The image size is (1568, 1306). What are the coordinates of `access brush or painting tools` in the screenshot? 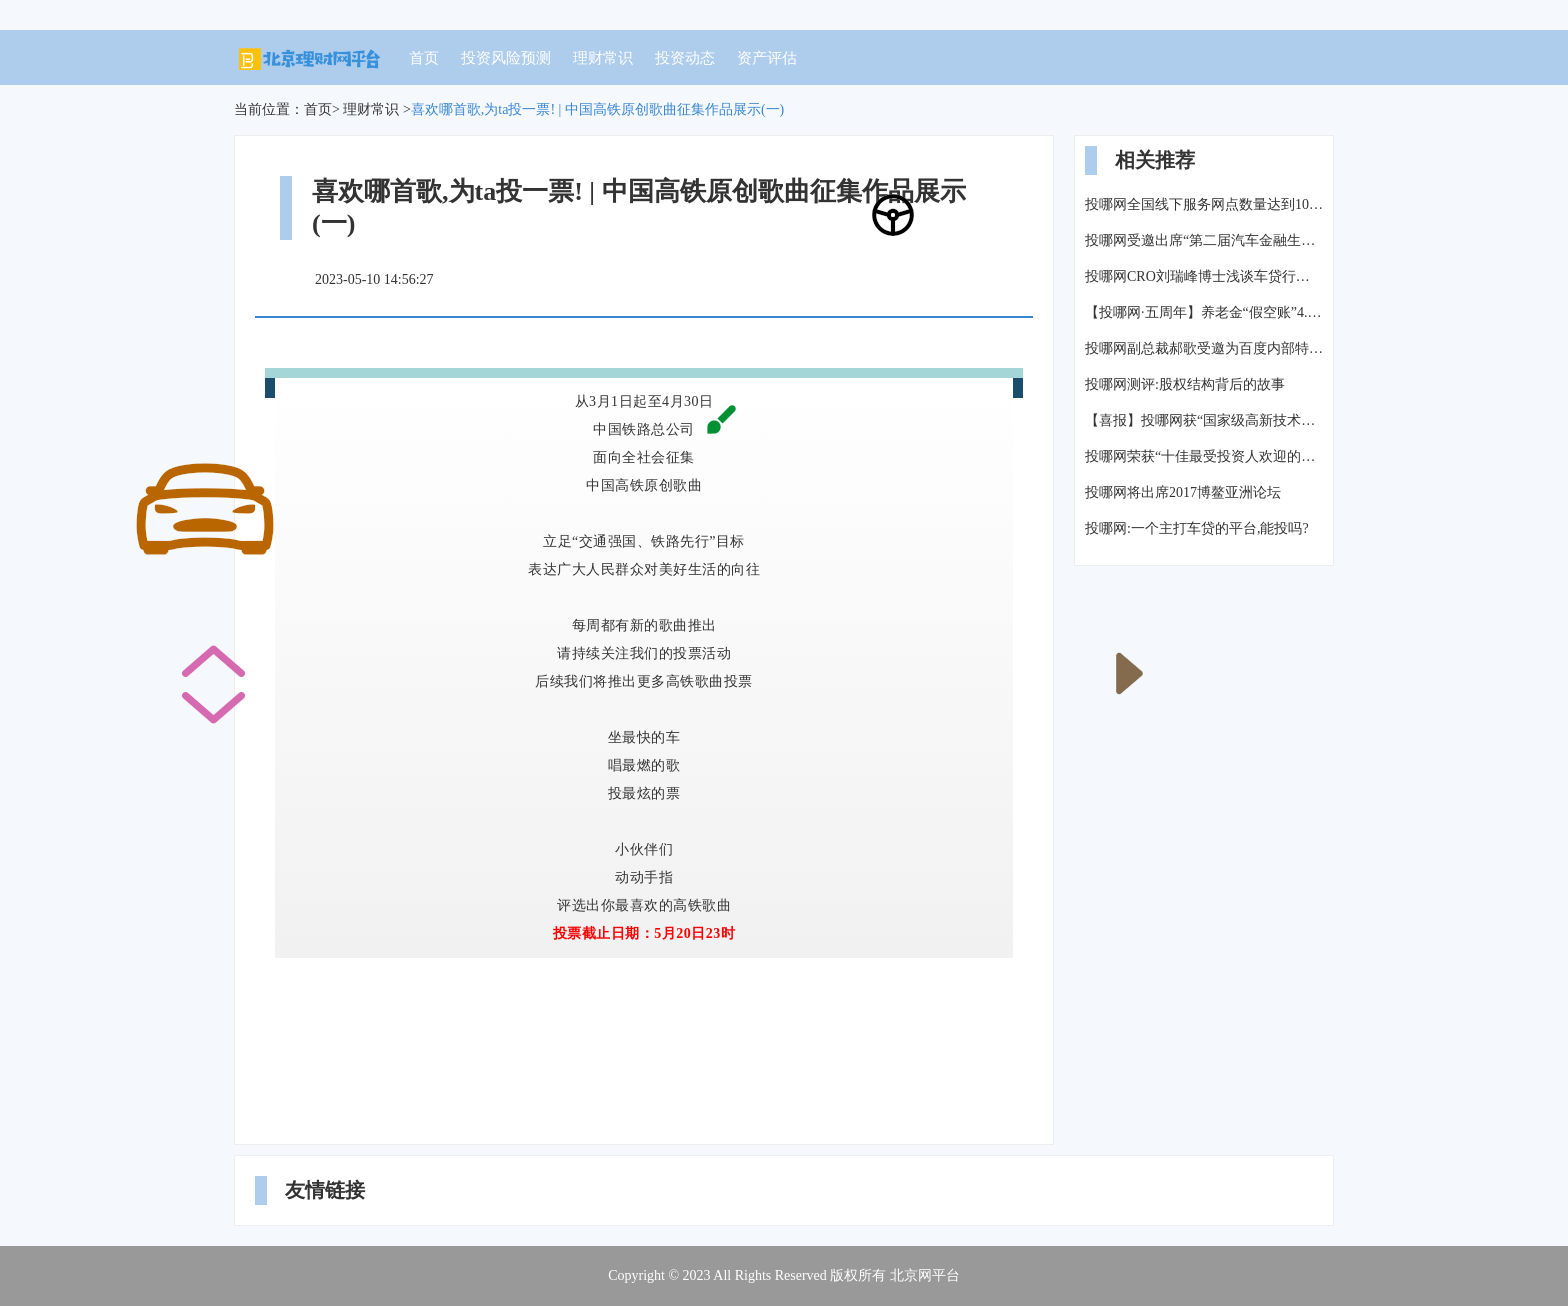 It's located at (721, 419).